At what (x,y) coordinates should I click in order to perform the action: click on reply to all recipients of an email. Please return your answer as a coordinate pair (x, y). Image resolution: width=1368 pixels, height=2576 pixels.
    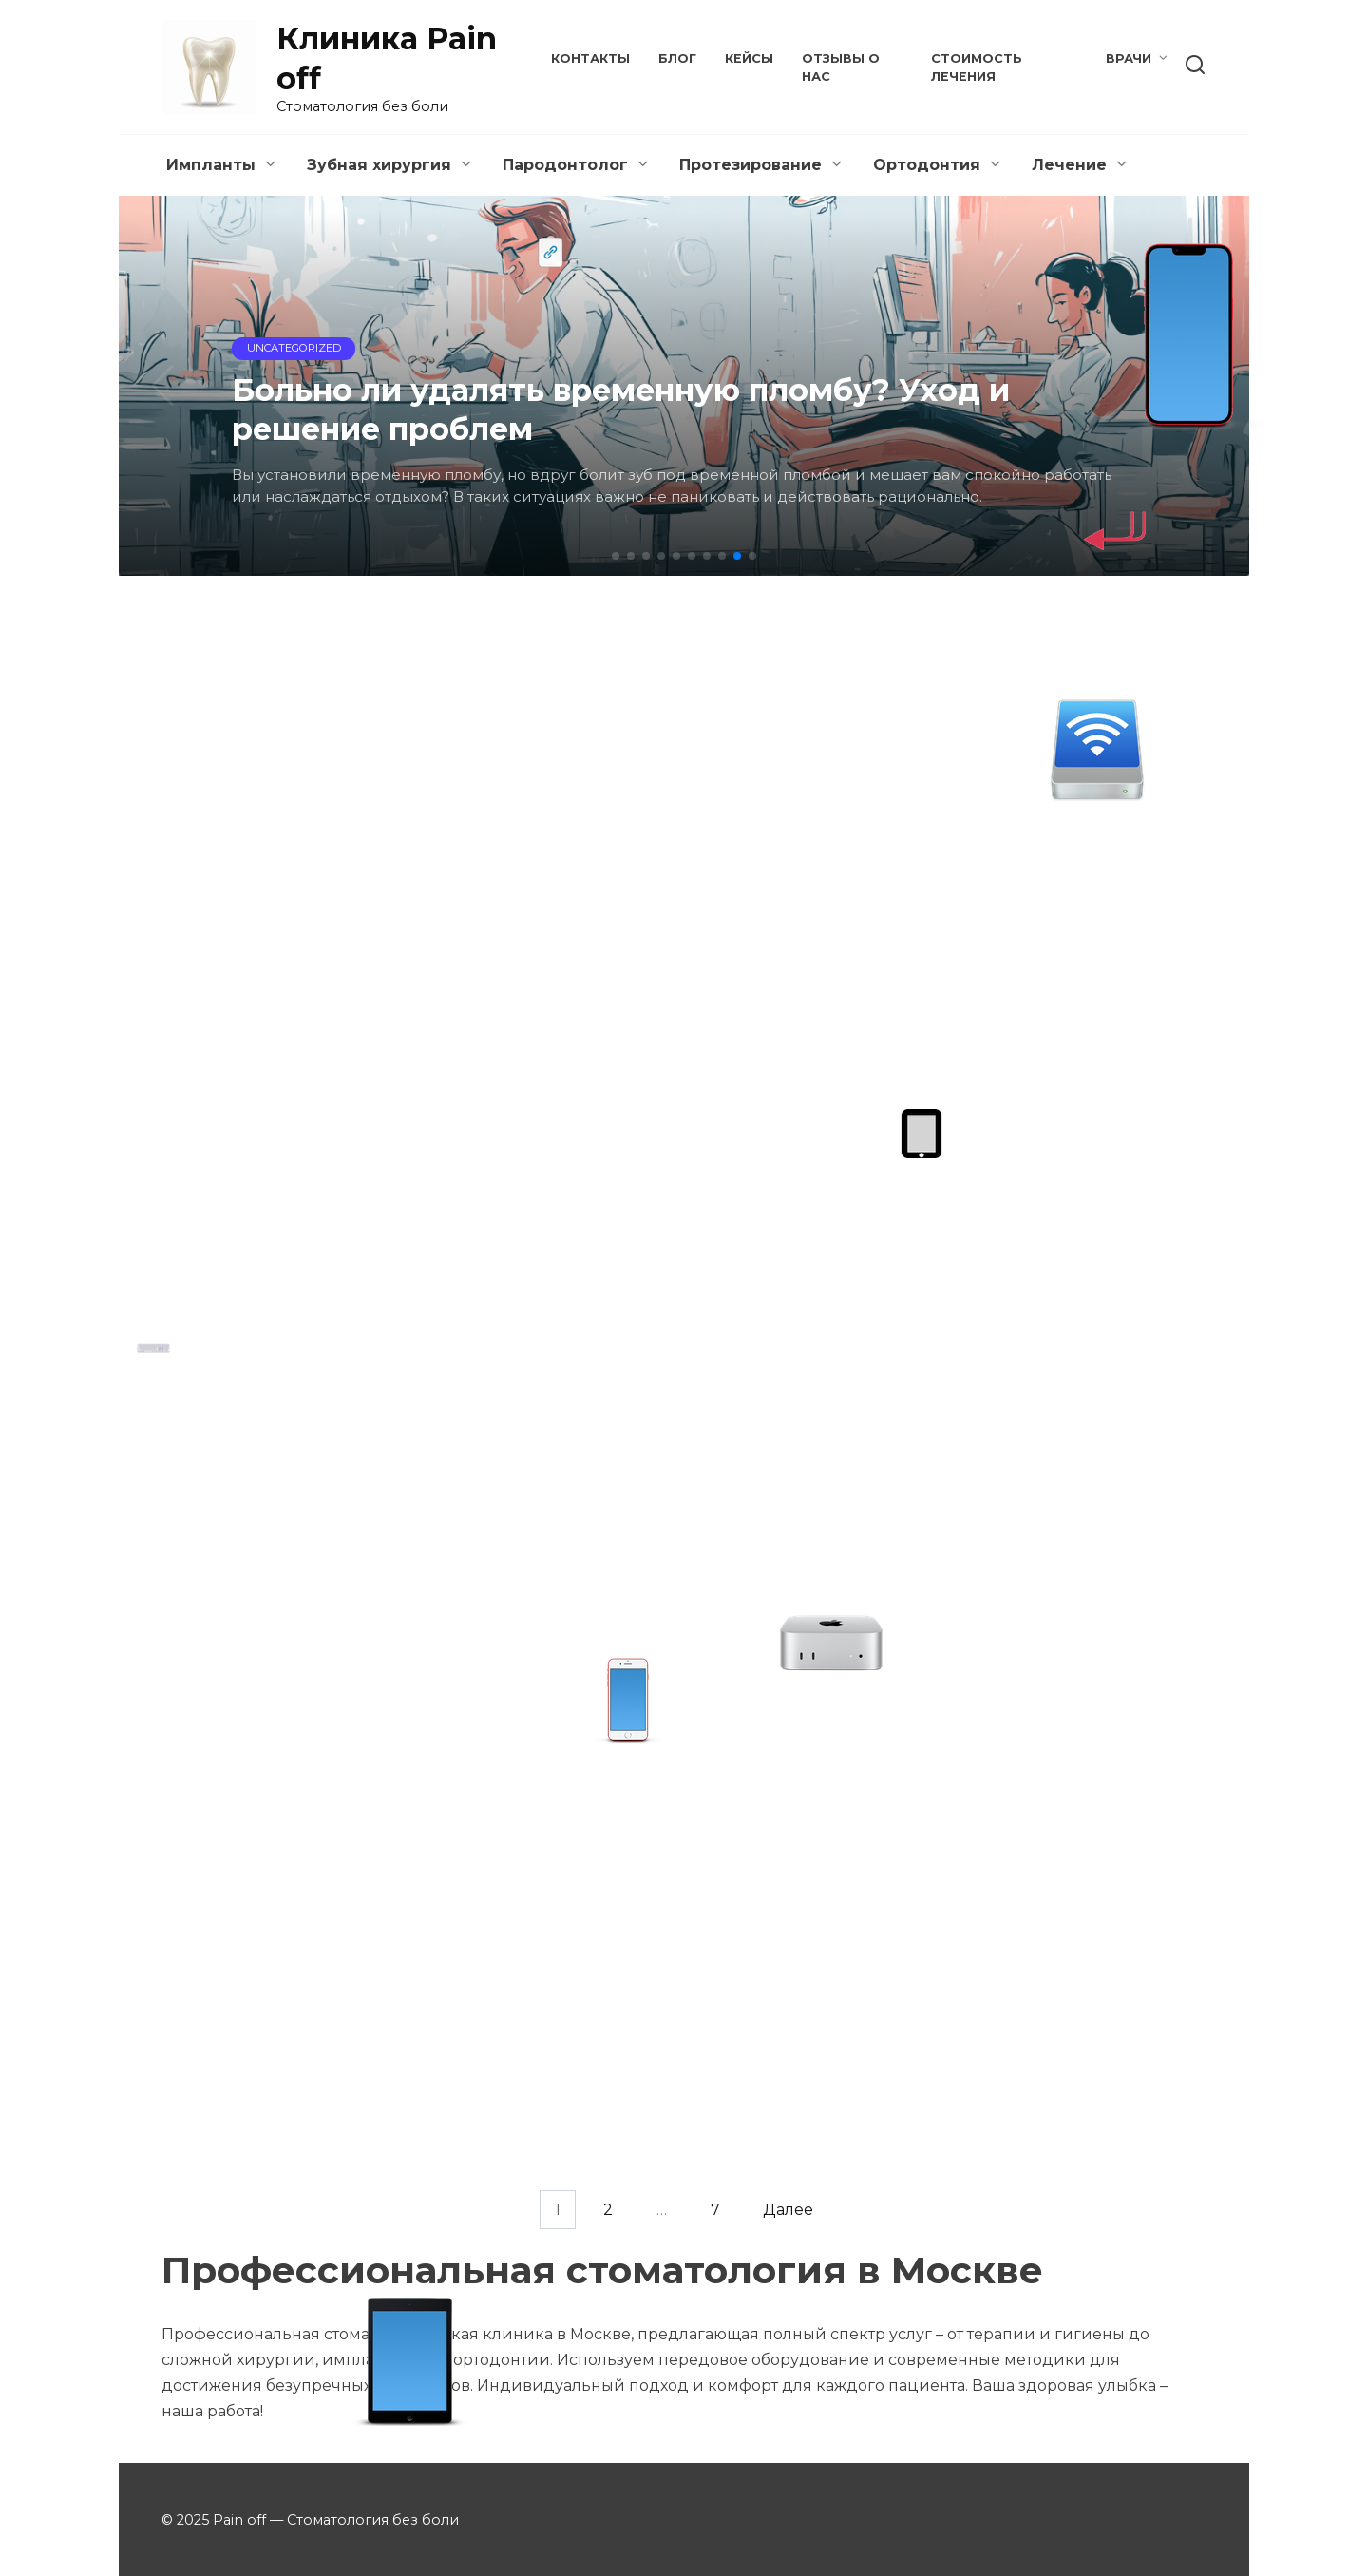
    Looking at the image, I should click on (1113, 530).